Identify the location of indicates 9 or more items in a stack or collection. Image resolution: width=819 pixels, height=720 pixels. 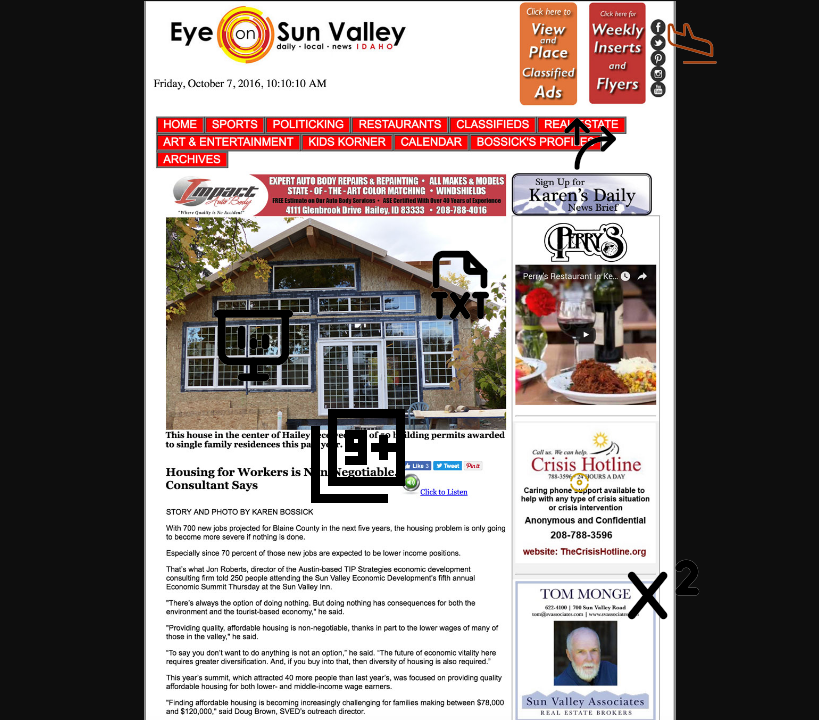
(358, 456).